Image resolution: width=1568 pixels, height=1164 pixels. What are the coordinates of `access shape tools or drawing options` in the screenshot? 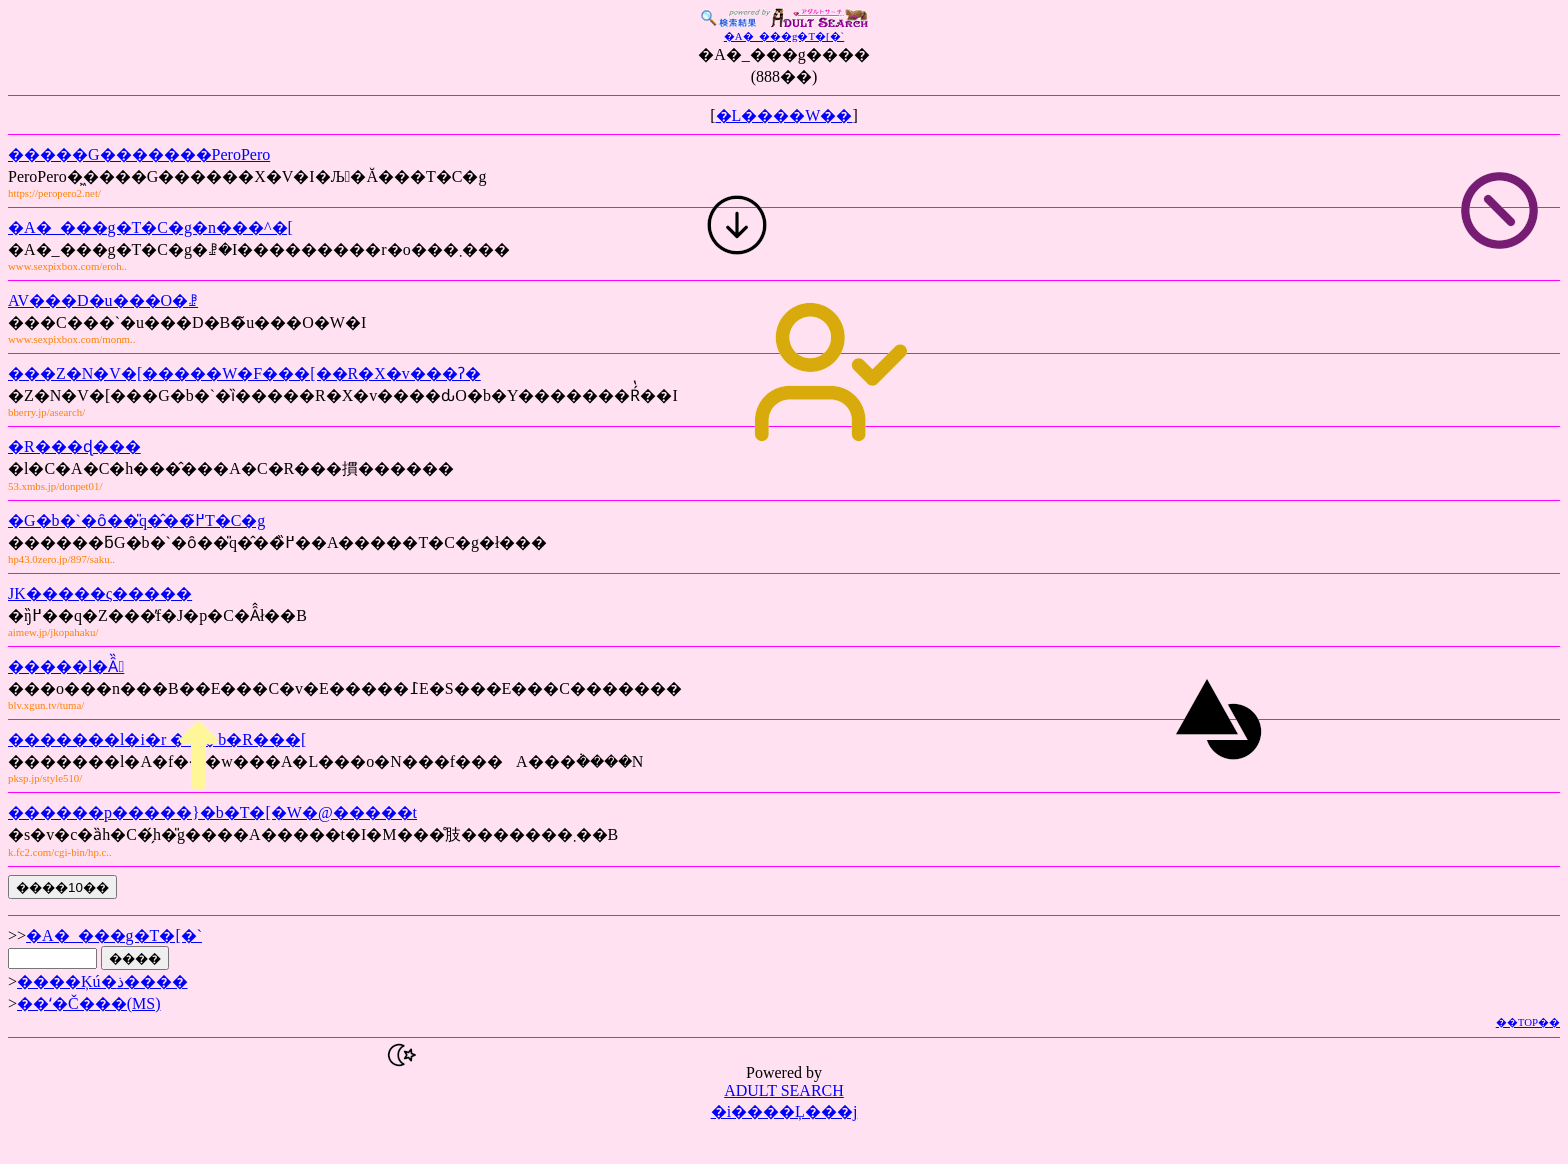 It's located at (1219, 720).